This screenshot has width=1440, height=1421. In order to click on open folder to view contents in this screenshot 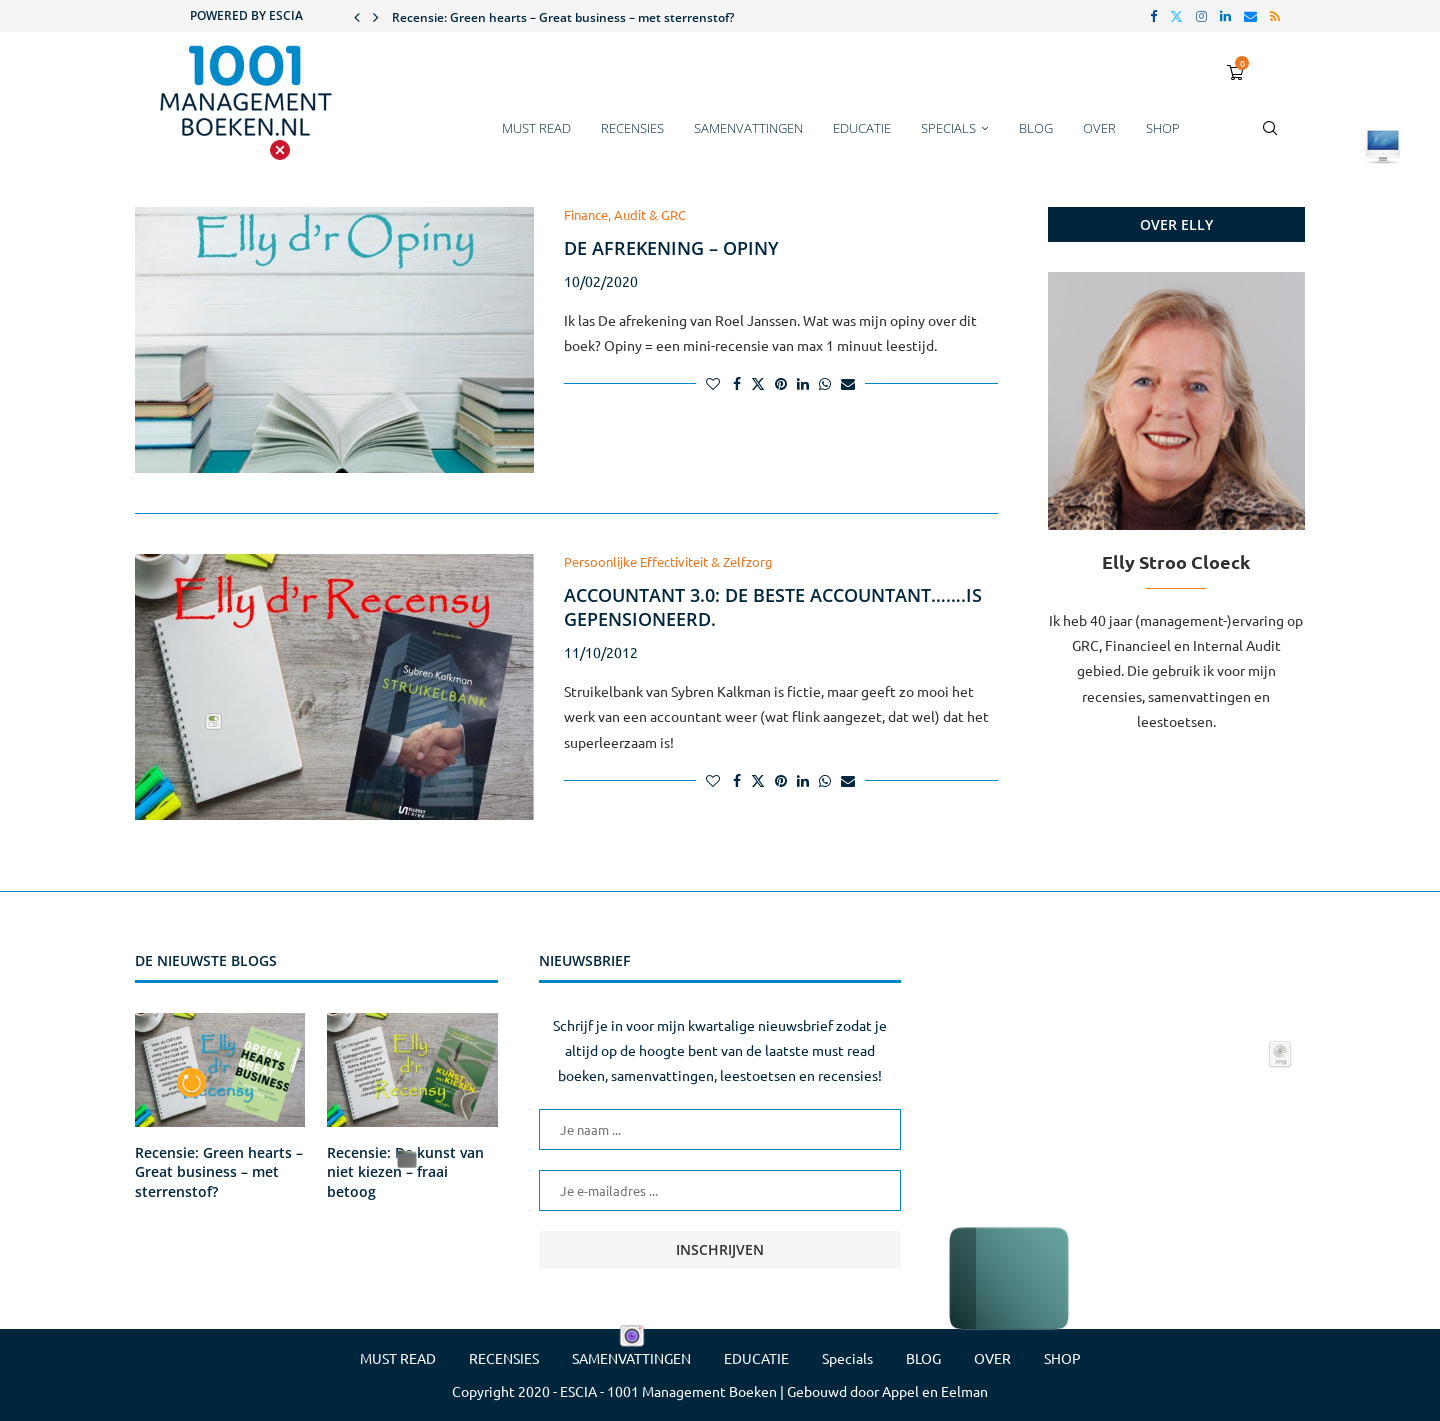, I will do `click(407, 1159)`.